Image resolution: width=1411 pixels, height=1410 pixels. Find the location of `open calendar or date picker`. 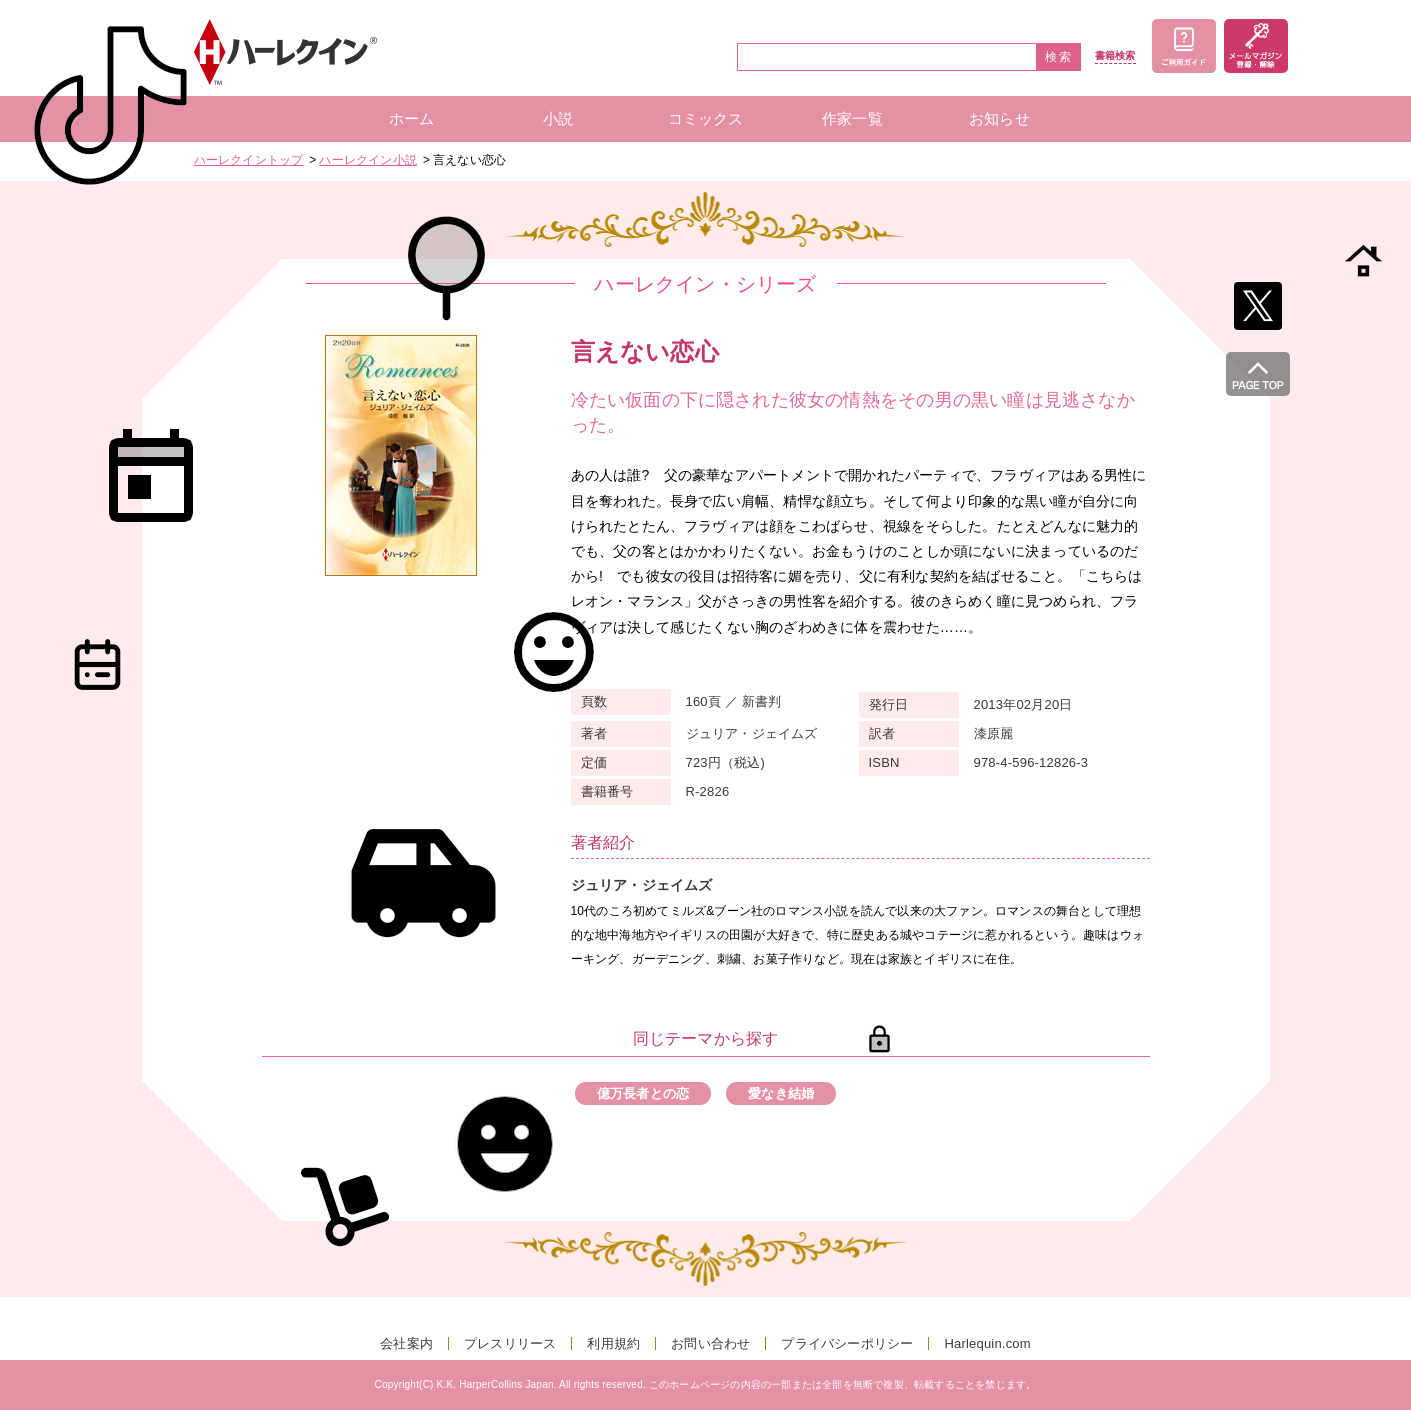

open calendar or date picker is located at coordinates (97, 664).